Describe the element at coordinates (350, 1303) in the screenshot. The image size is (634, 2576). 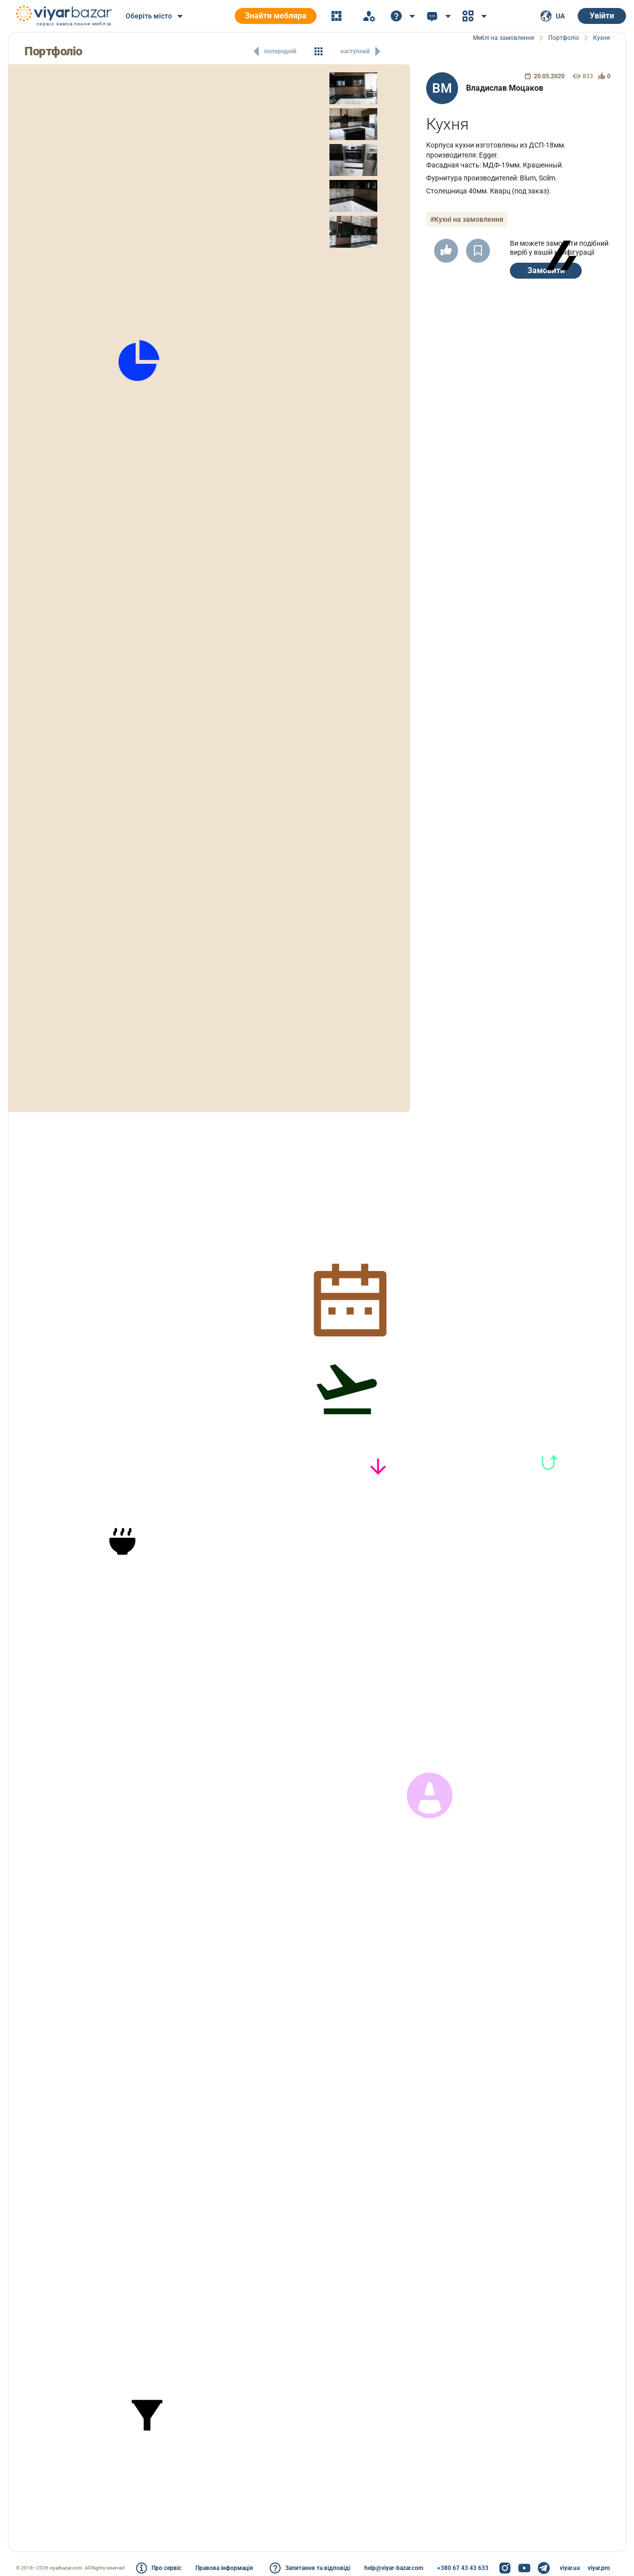
I see `view calendar or schedule` at that location.